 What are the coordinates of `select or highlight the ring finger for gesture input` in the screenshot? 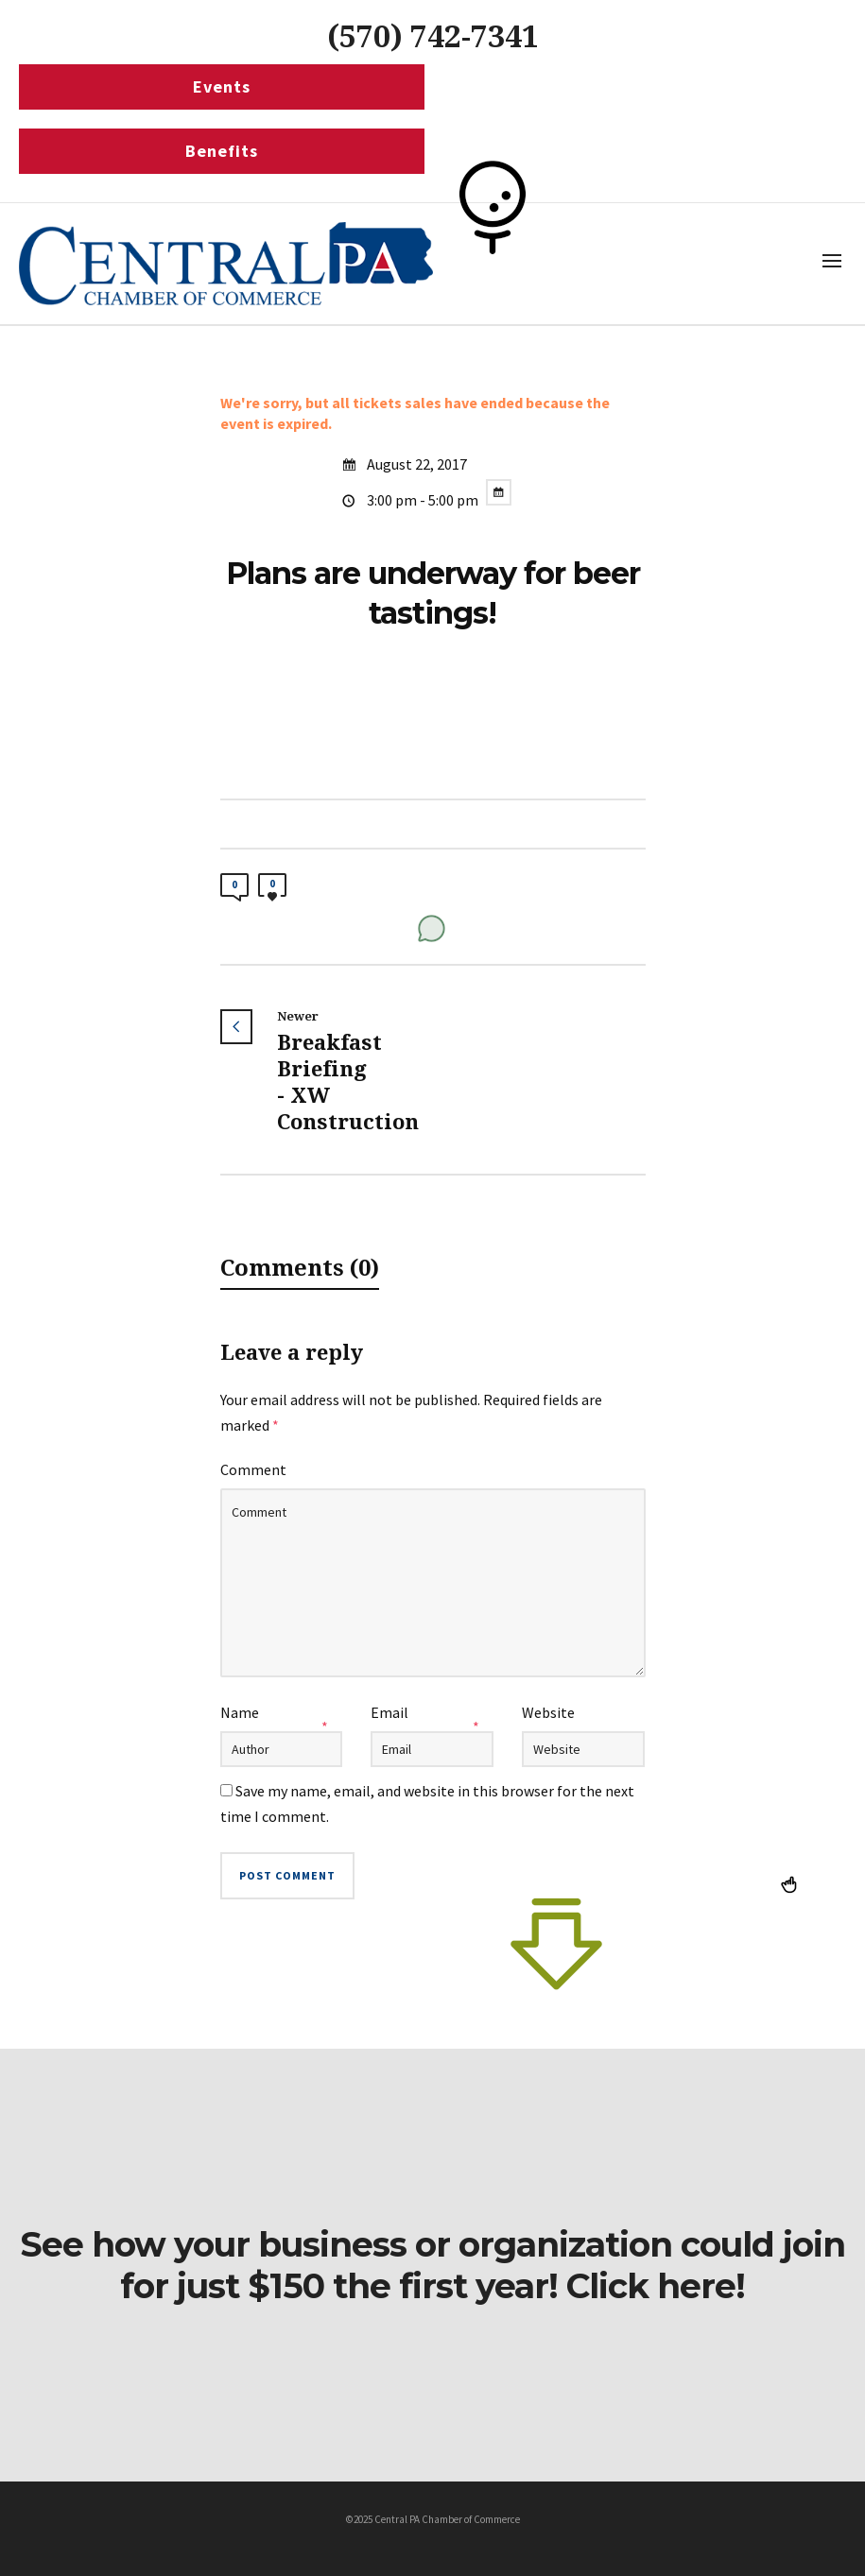 It's located at (788, 1883).